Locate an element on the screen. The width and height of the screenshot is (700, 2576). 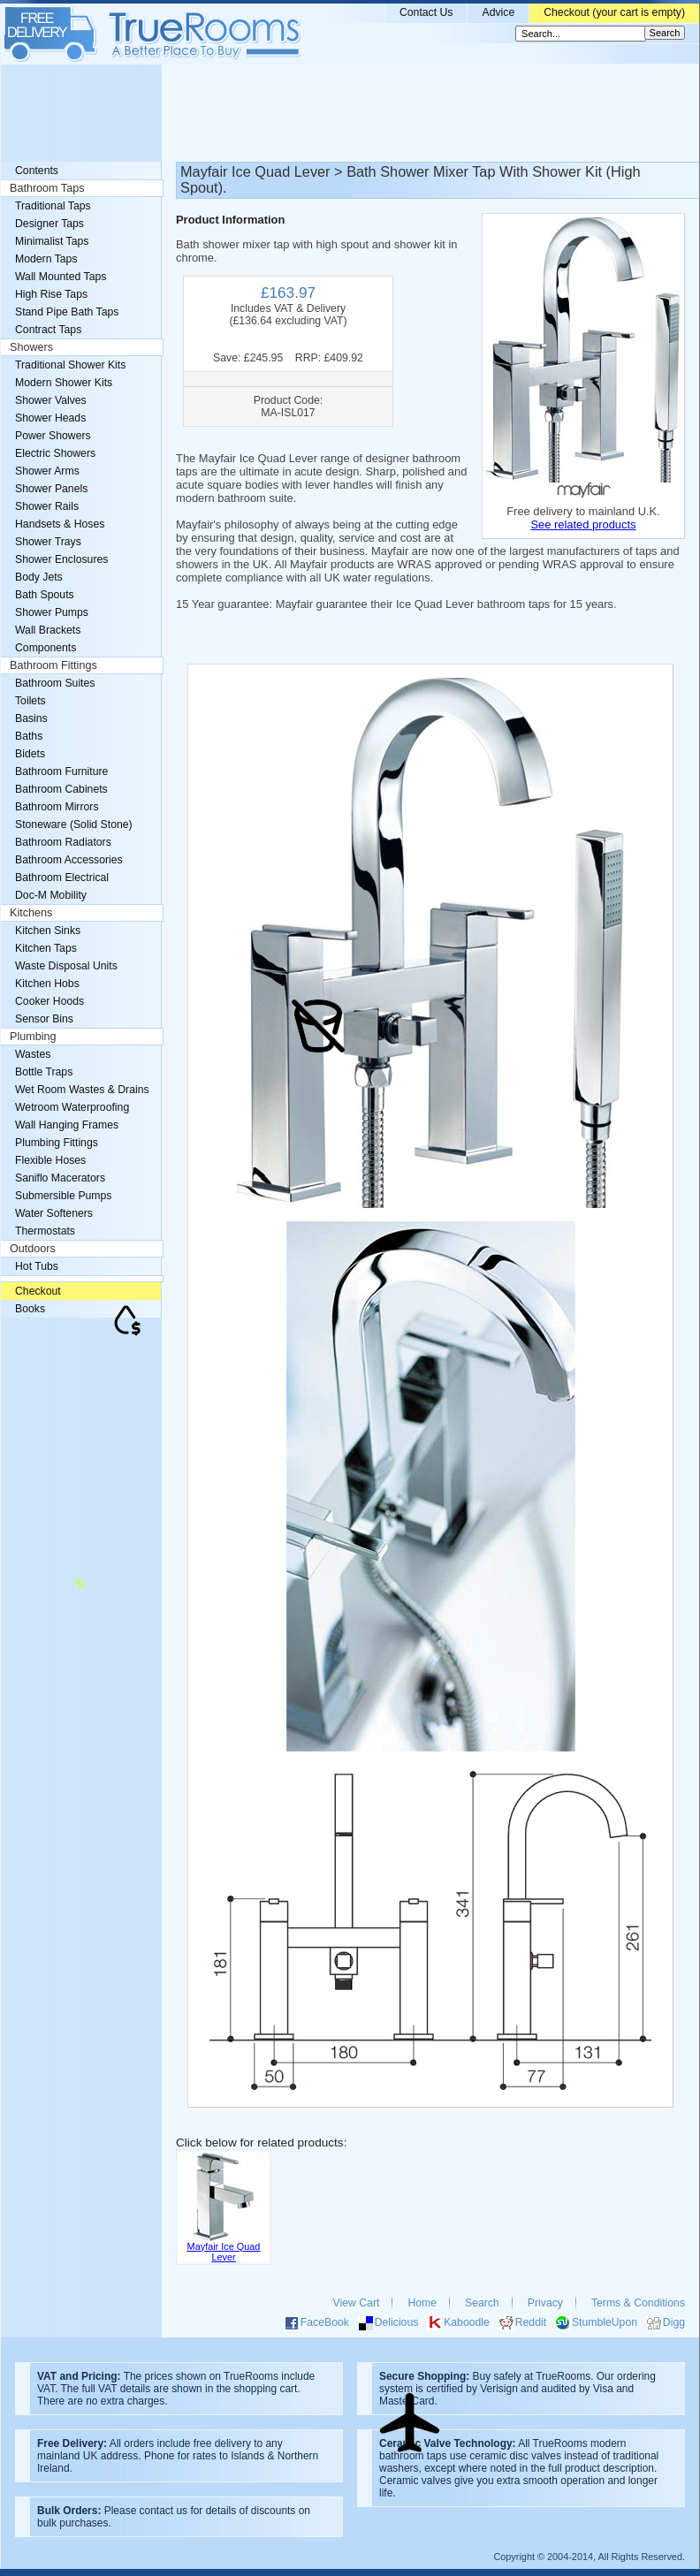
view water bill or usage costs is located at coordinates (126, 1319).